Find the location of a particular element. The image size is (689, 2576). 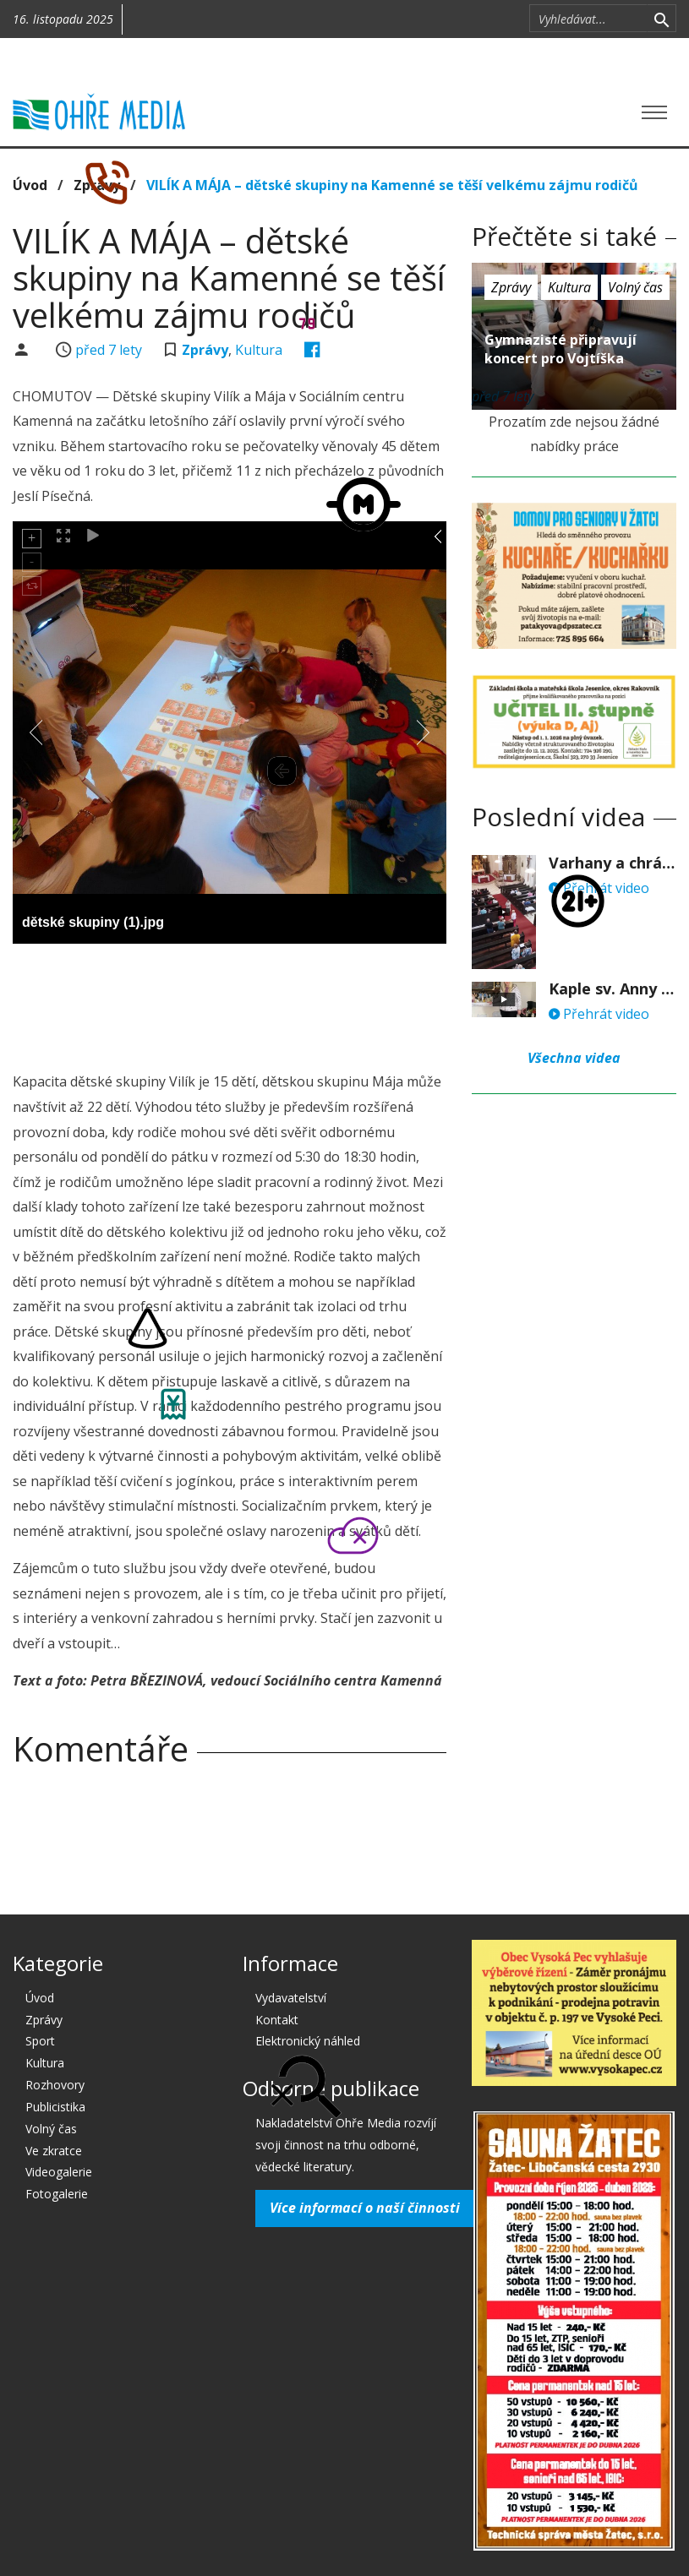

indicates item number 79 in a list or sequence is located at coordinates (307, 324).